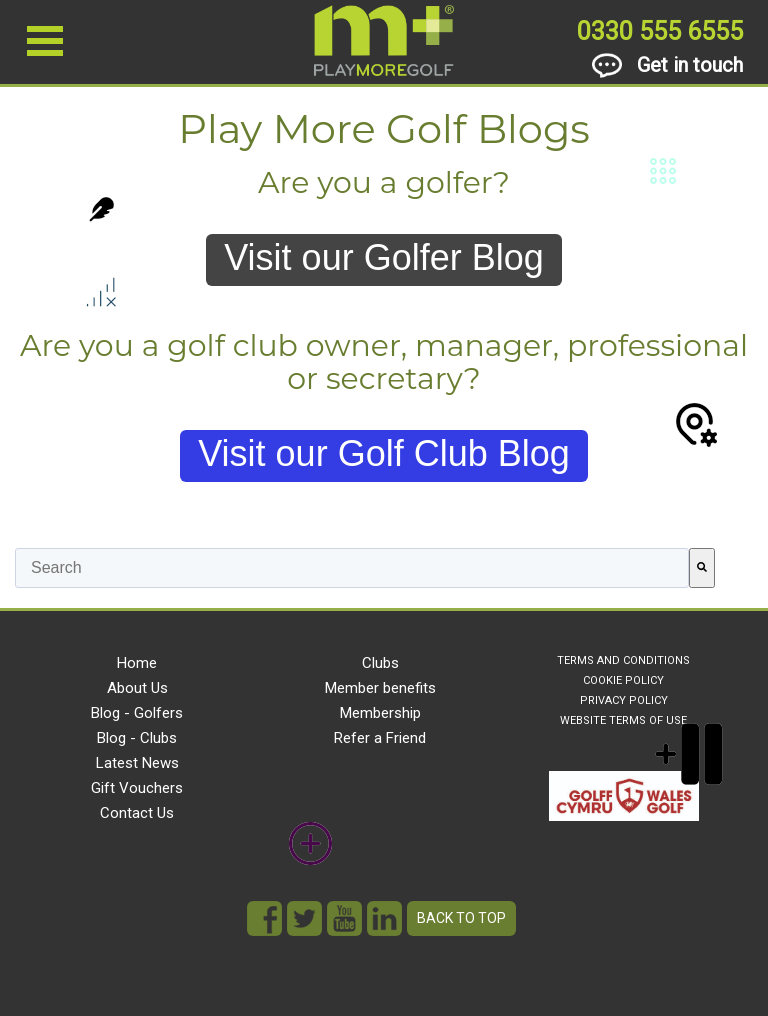 The width and height of the screenshot is (768, 1016). Describe the element at coordinates (101, 209) in the screenshot. I see `compose a new message or post` at that location.